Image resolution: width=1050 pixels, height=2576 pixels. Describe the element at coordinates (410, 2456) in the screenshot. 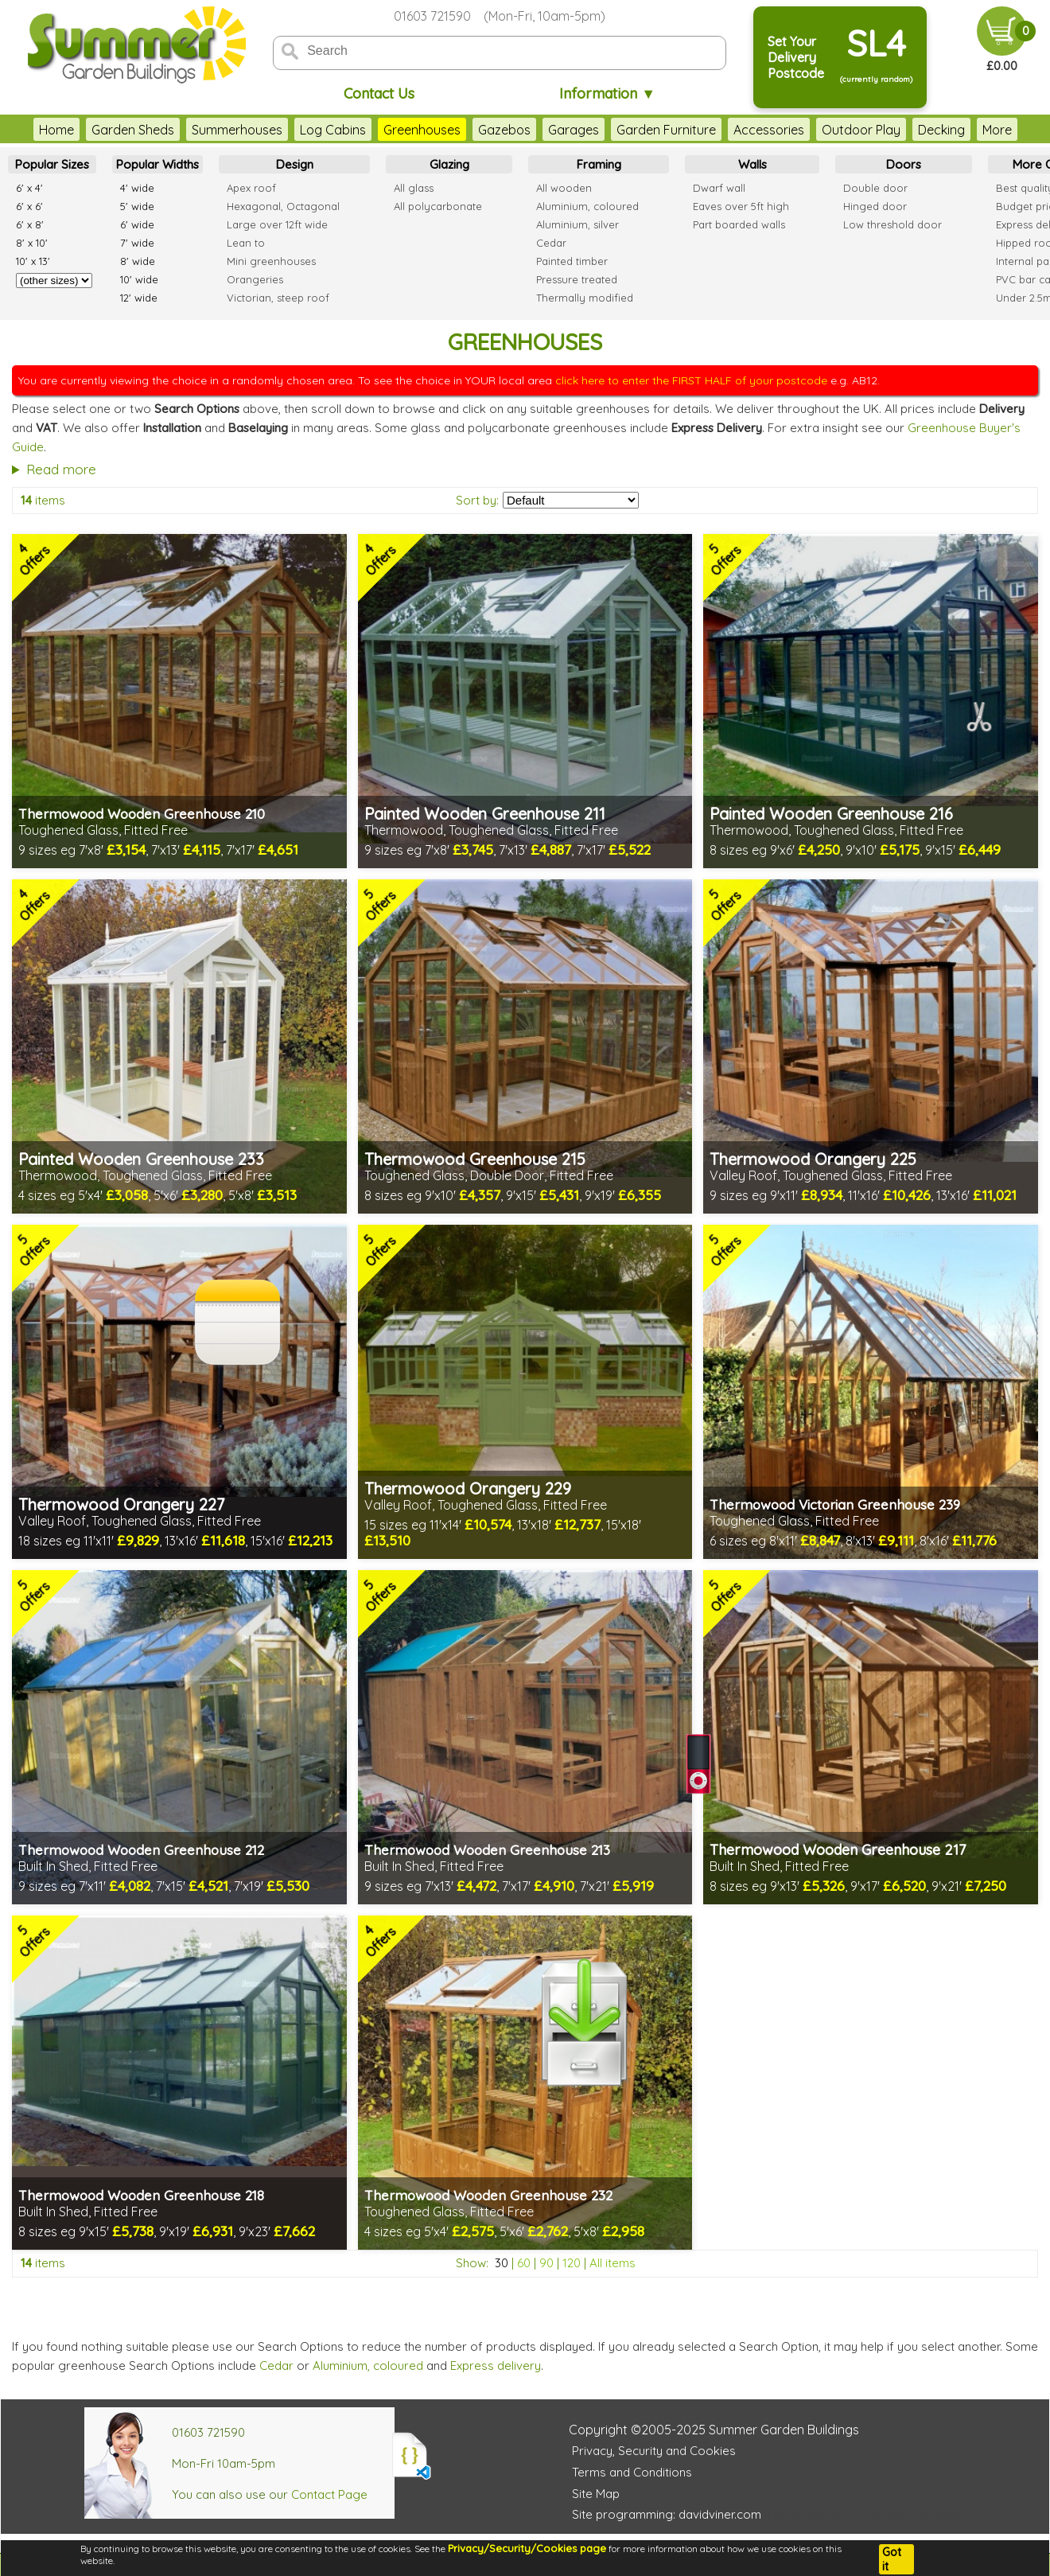

I see `open or edit a JSON file in Visual Studio Code` at that location.